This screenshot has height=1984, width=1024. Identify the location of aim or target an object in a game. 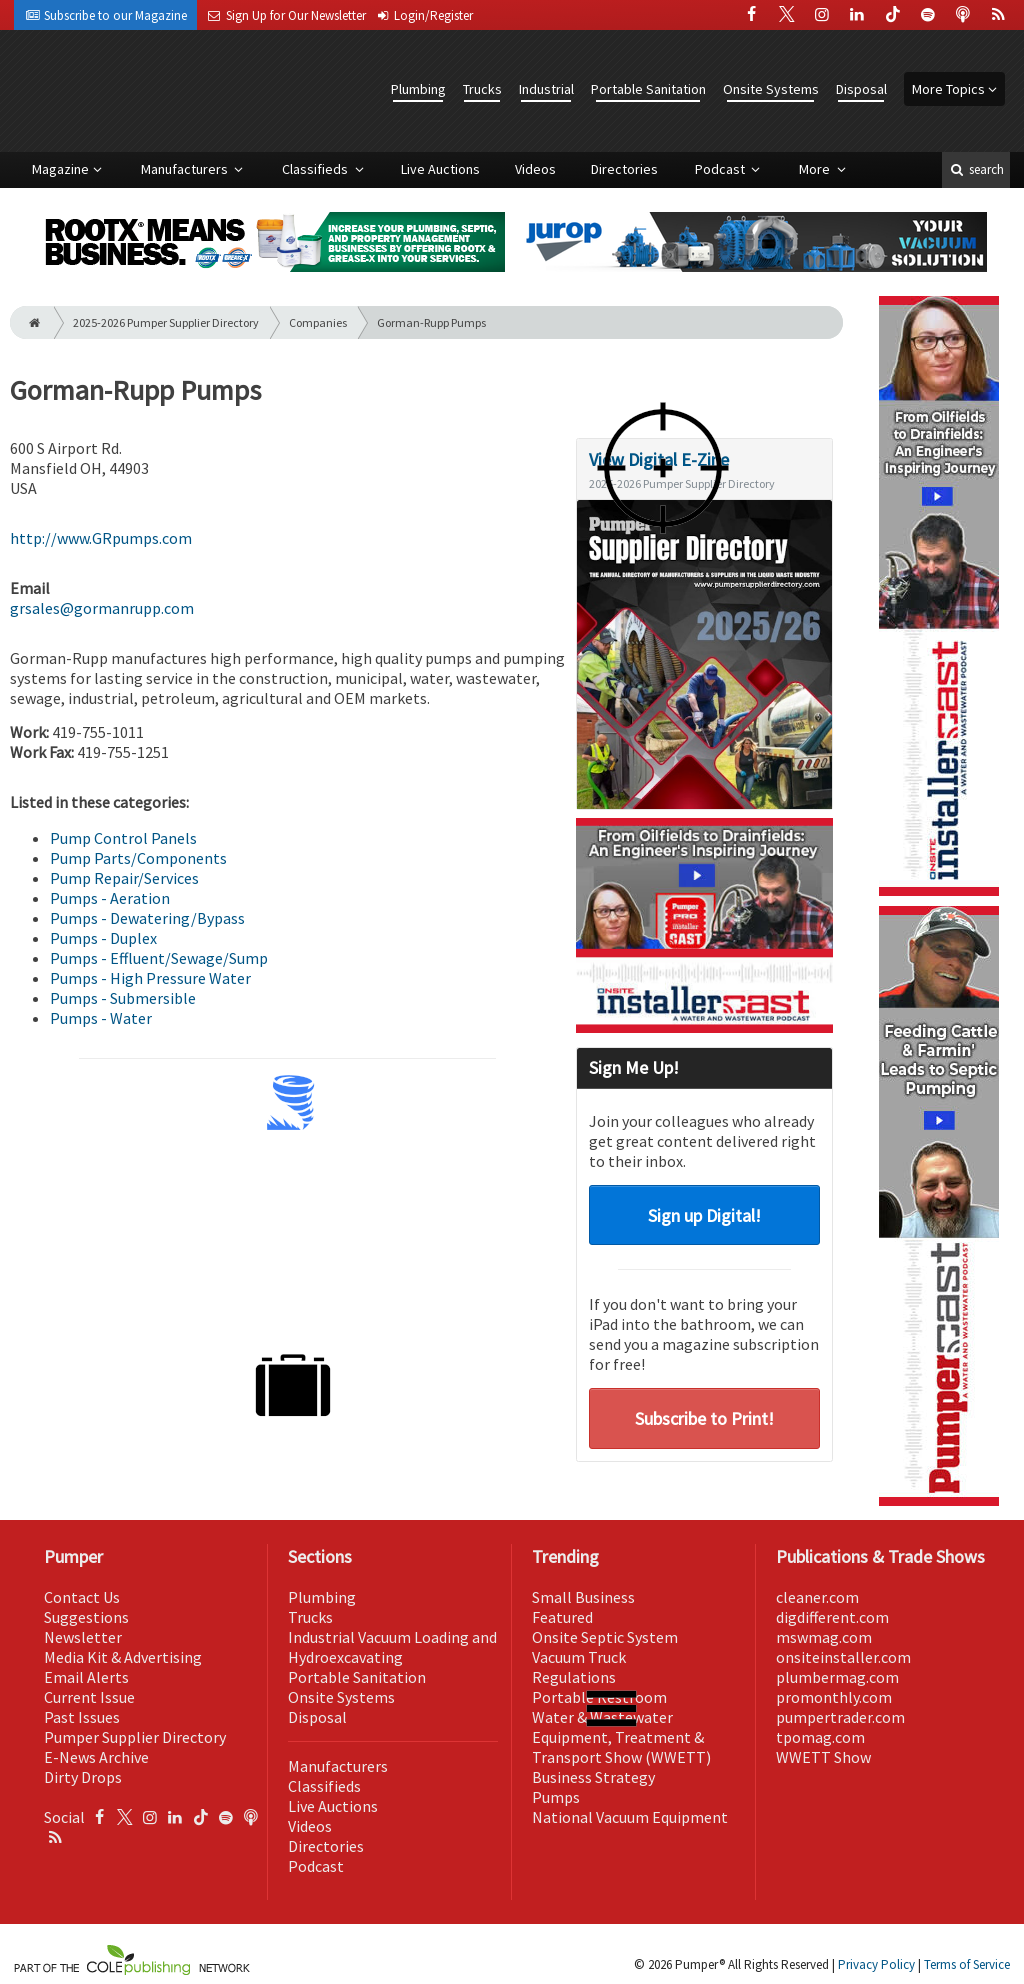
(663, 468).